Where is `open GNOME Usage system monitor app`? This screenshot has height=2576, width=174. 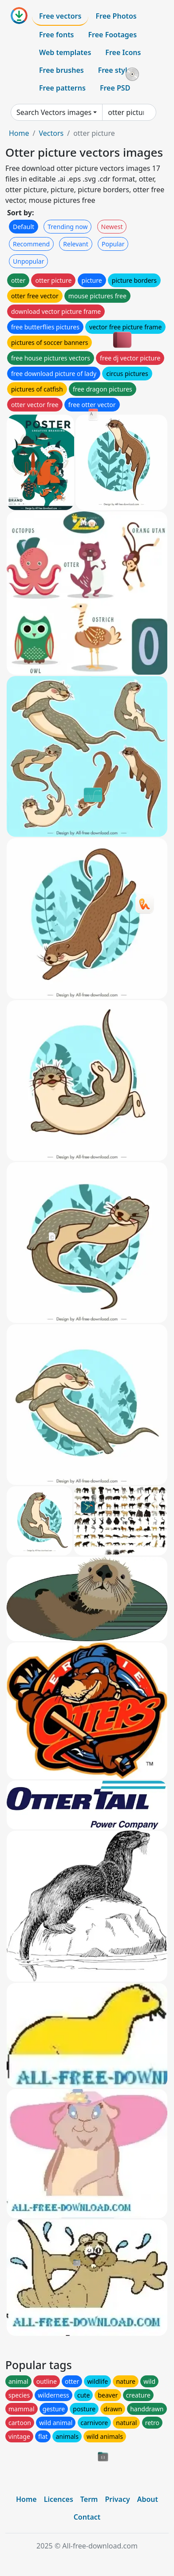
open GNOME Usage system monitor app is located at coordinates (93, 795).